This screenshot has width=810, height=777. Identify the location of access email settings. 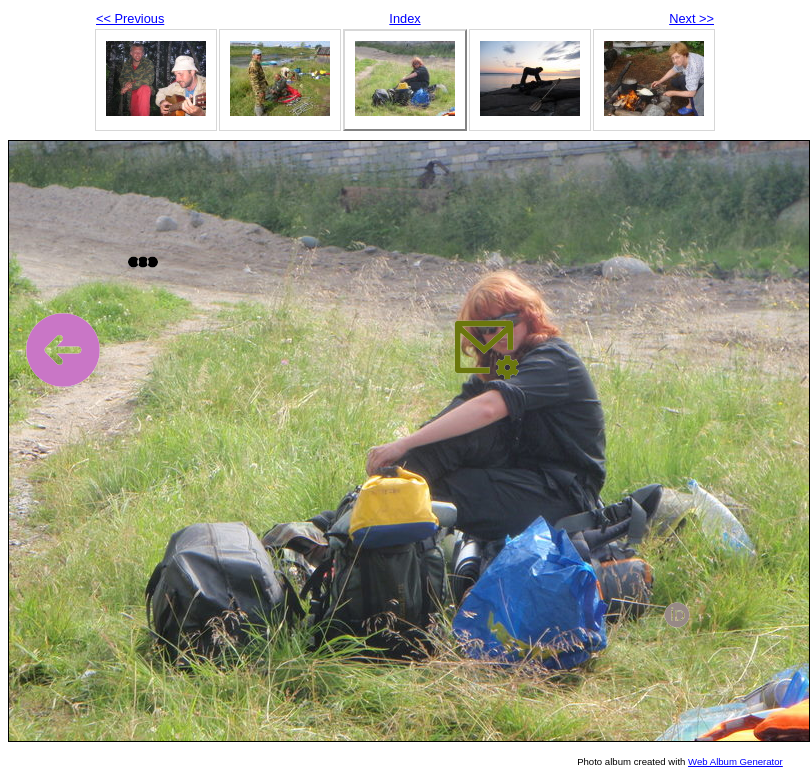
(484, 347).